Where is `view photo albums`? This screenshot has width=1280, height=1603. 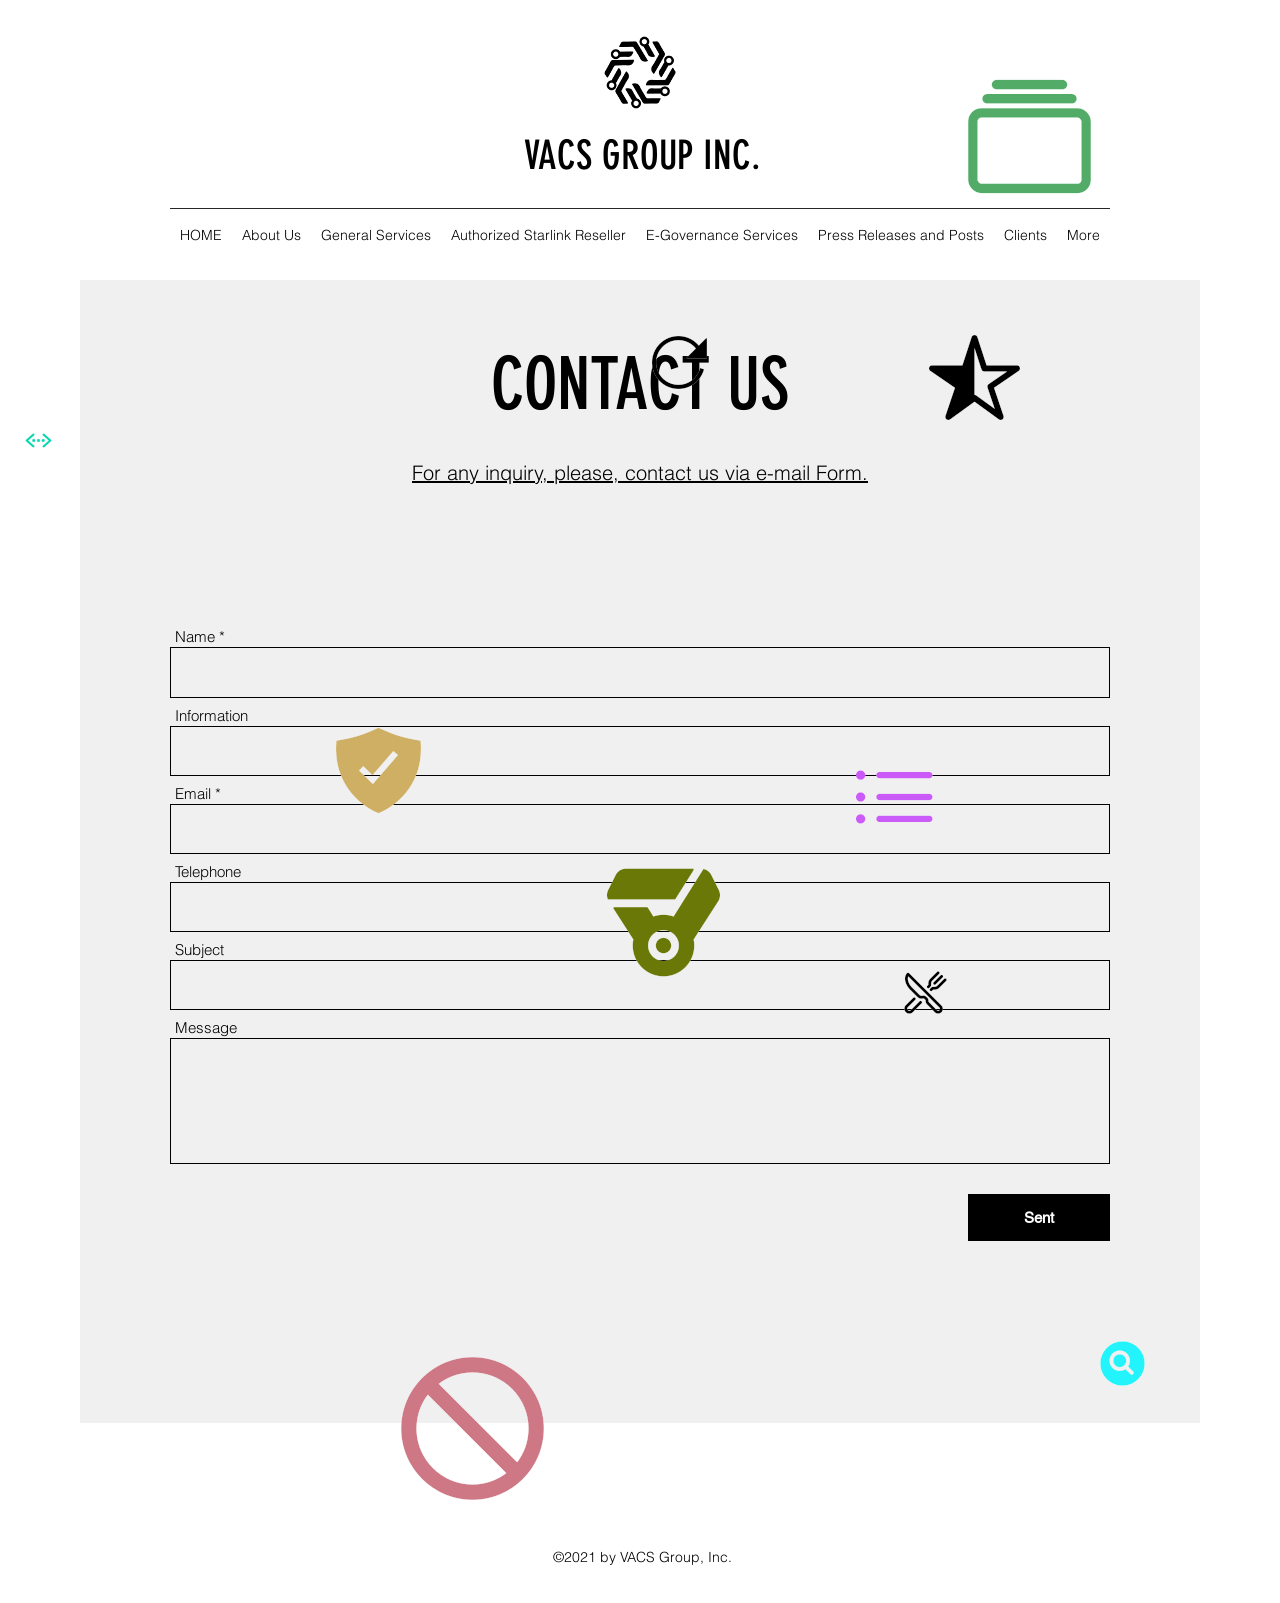 view photo albums is located at coordinates (1029, 136).